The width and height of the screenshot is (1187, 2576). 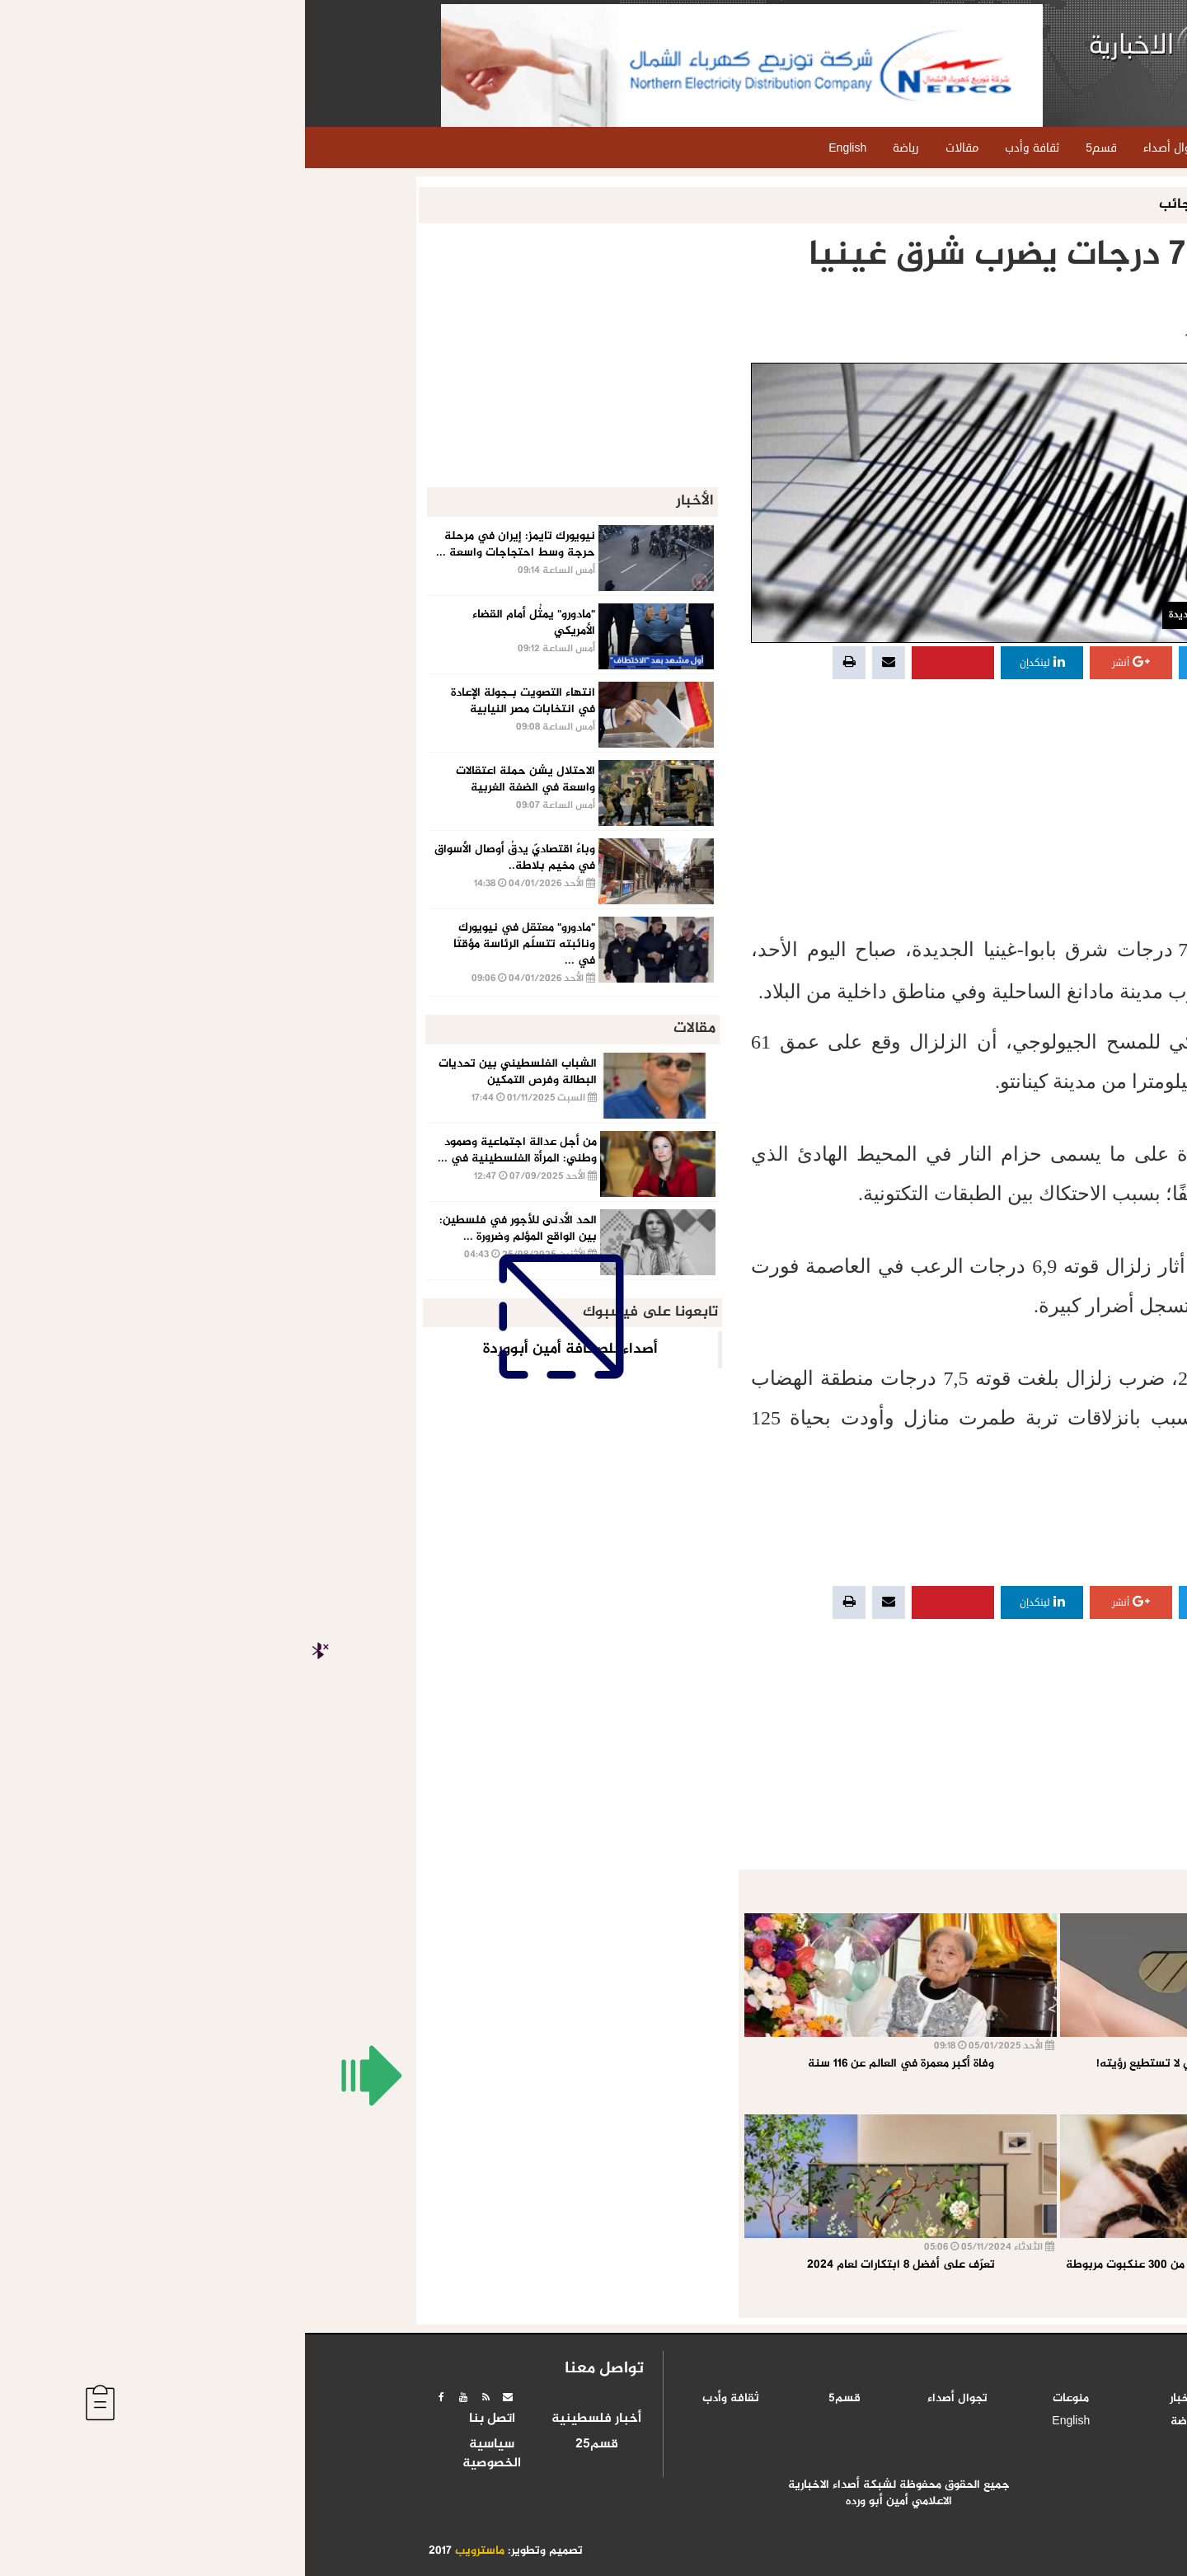 I want to click on invert current selection, so click(x=561, y=1316).